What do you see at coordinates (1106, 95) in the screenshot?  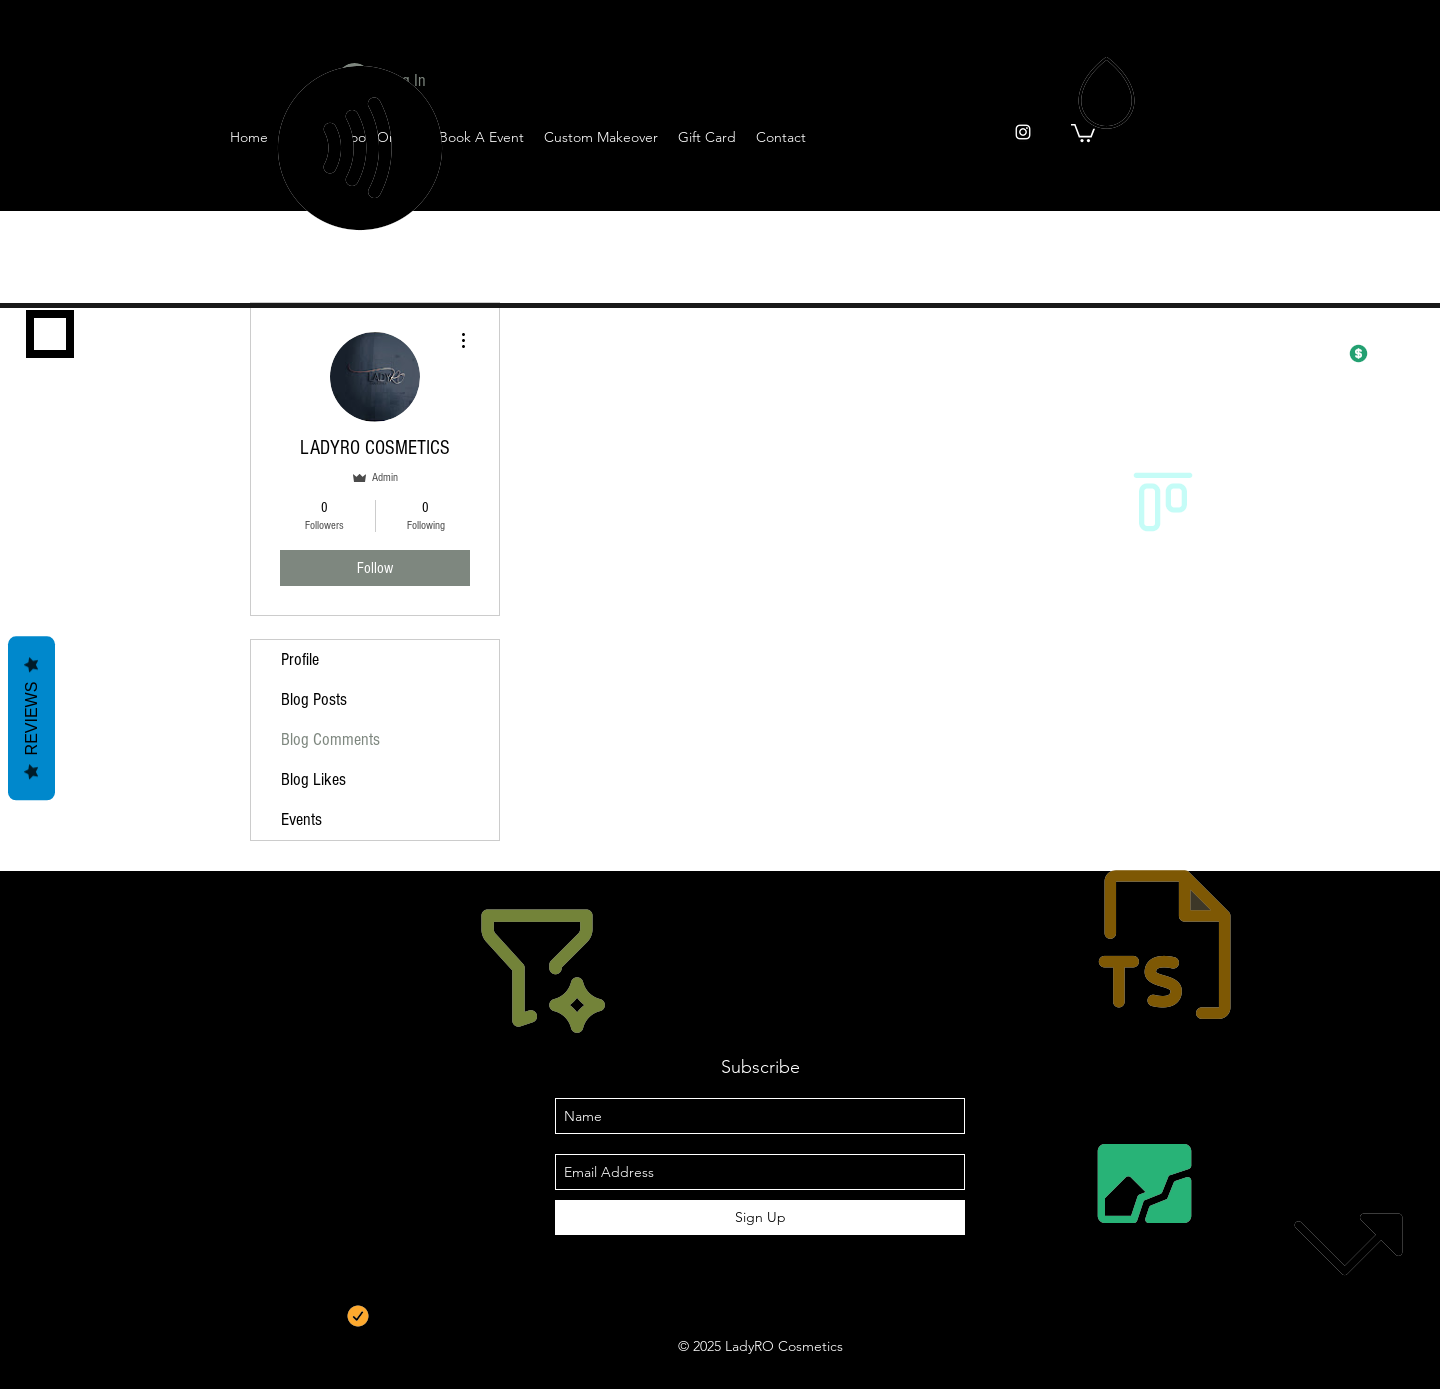 I see `indicates water or liquid content` at bounding box center [1106, 95].